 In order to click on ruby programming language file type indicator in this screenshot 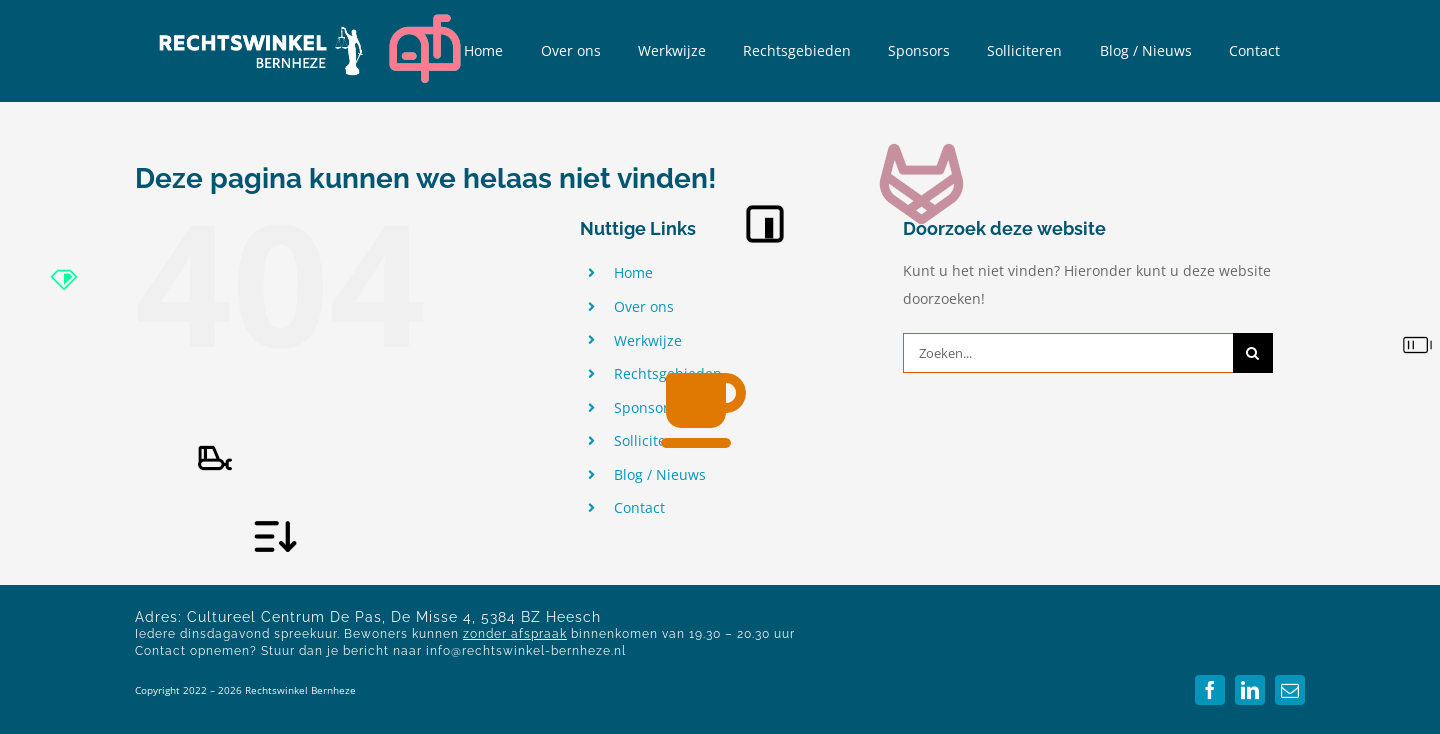, I will do `click(64, 279)`.